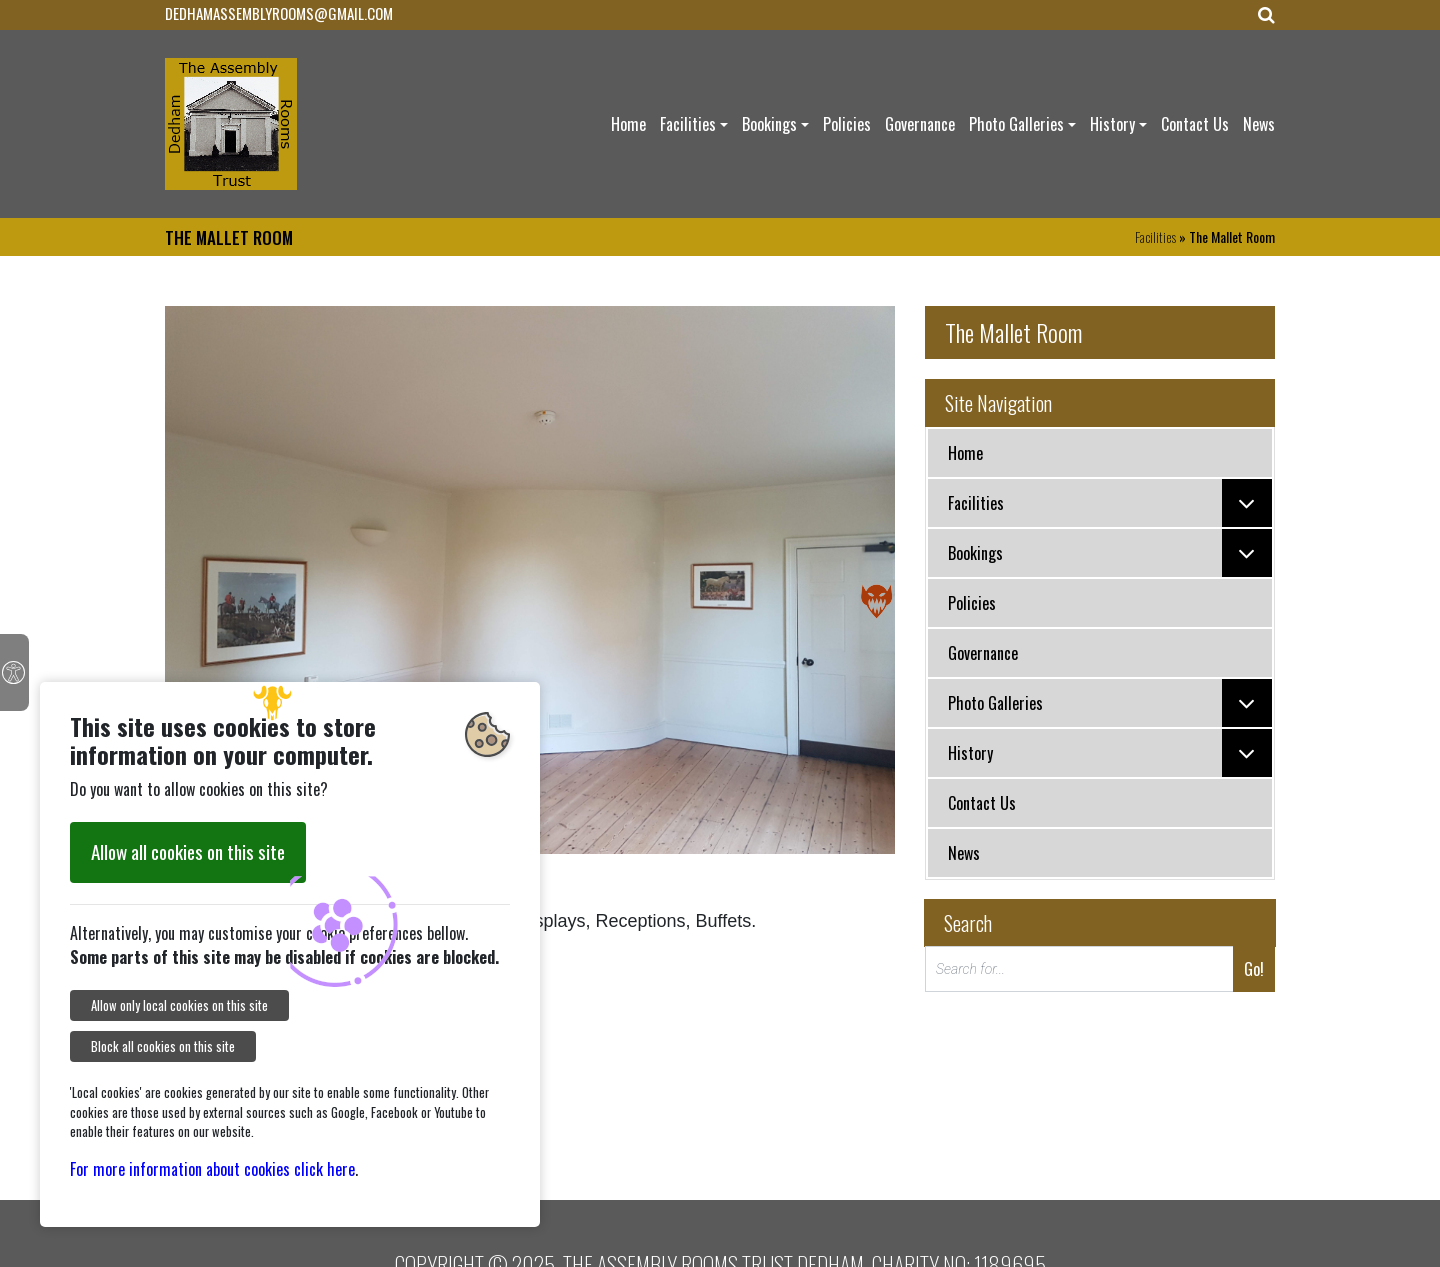  What do you see at coordinates (272, 701) in the screenshot?
I see `indicates a desert or wasteland area in a game map` at bounding box center [272, 701].